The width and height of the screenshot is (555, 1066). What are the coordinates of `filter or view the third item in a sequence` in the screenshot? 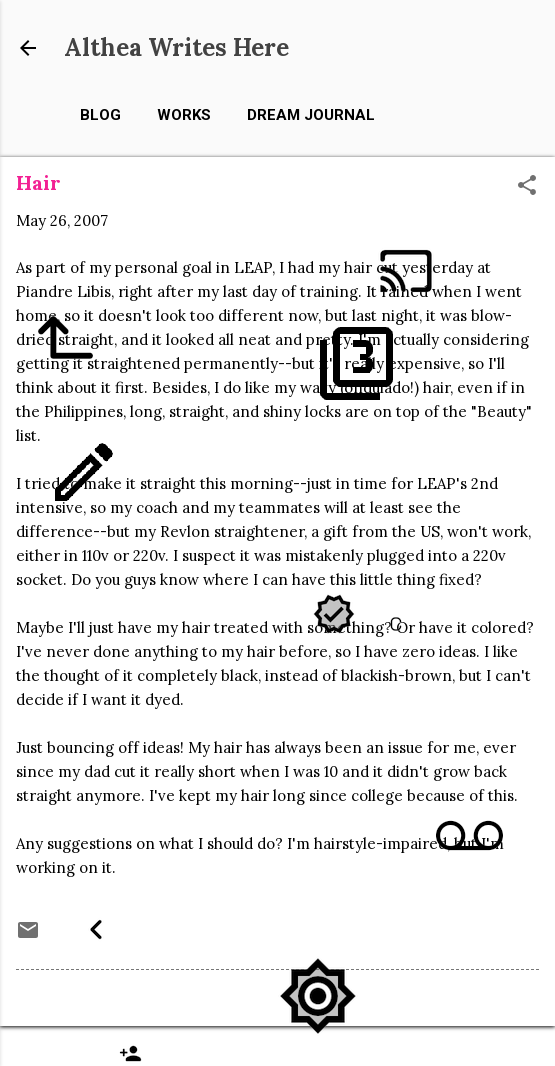 It's located at (356, 363).